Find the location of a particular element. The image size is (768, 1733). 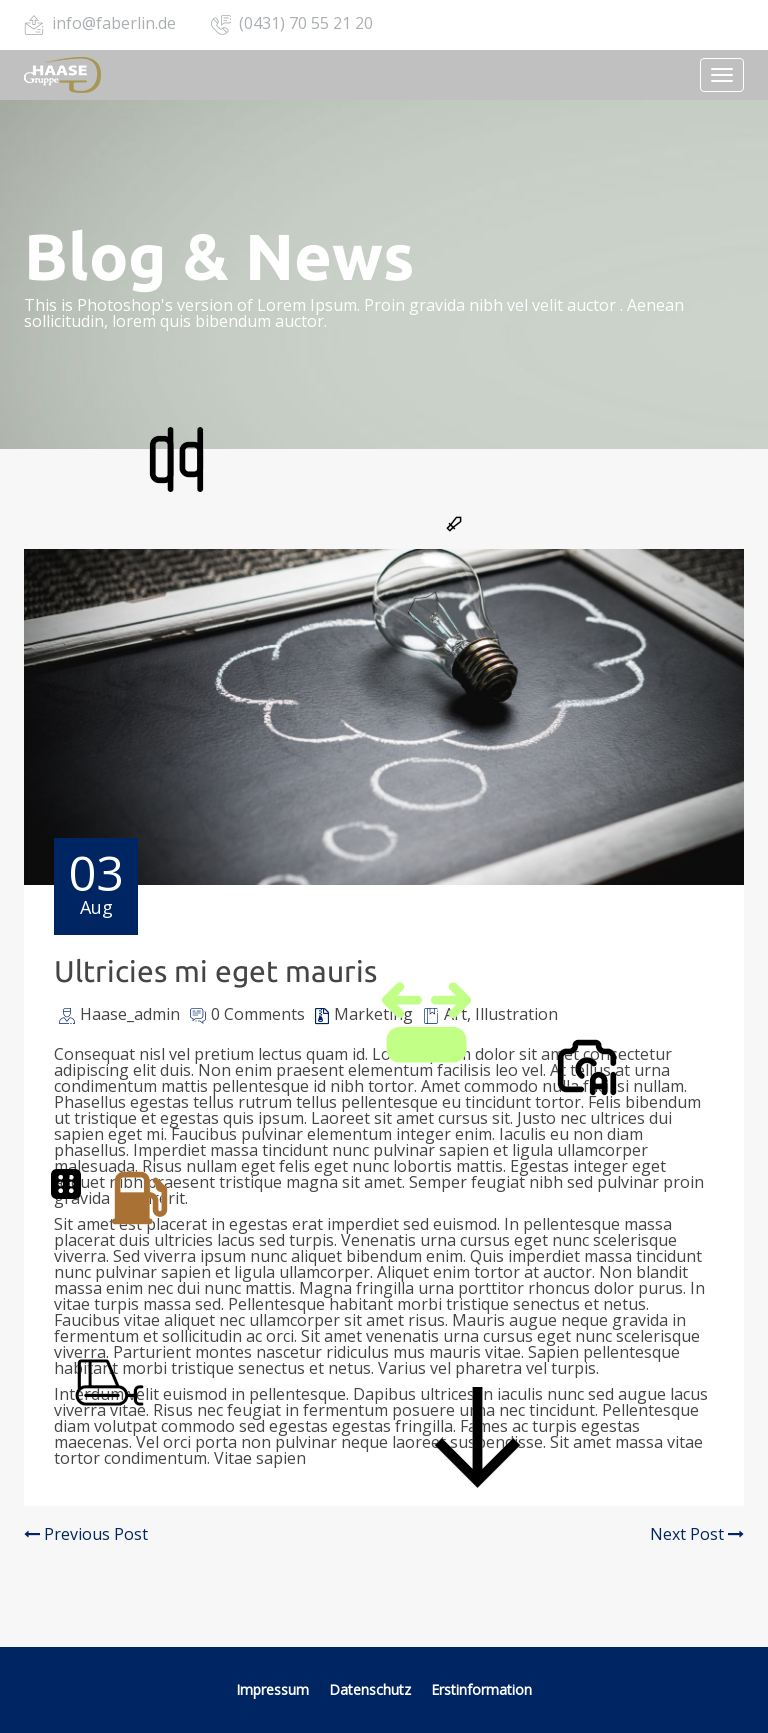

construction or building in progress is located at coordinates (109, 1382).